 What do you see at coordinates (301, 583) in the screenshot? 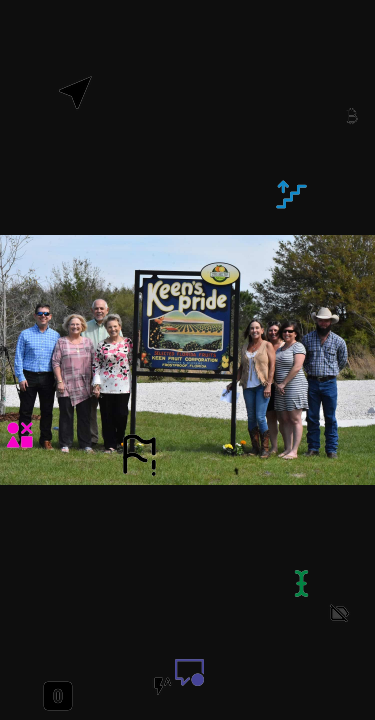
I see `text input field is active` at bounding box center [301, 583].